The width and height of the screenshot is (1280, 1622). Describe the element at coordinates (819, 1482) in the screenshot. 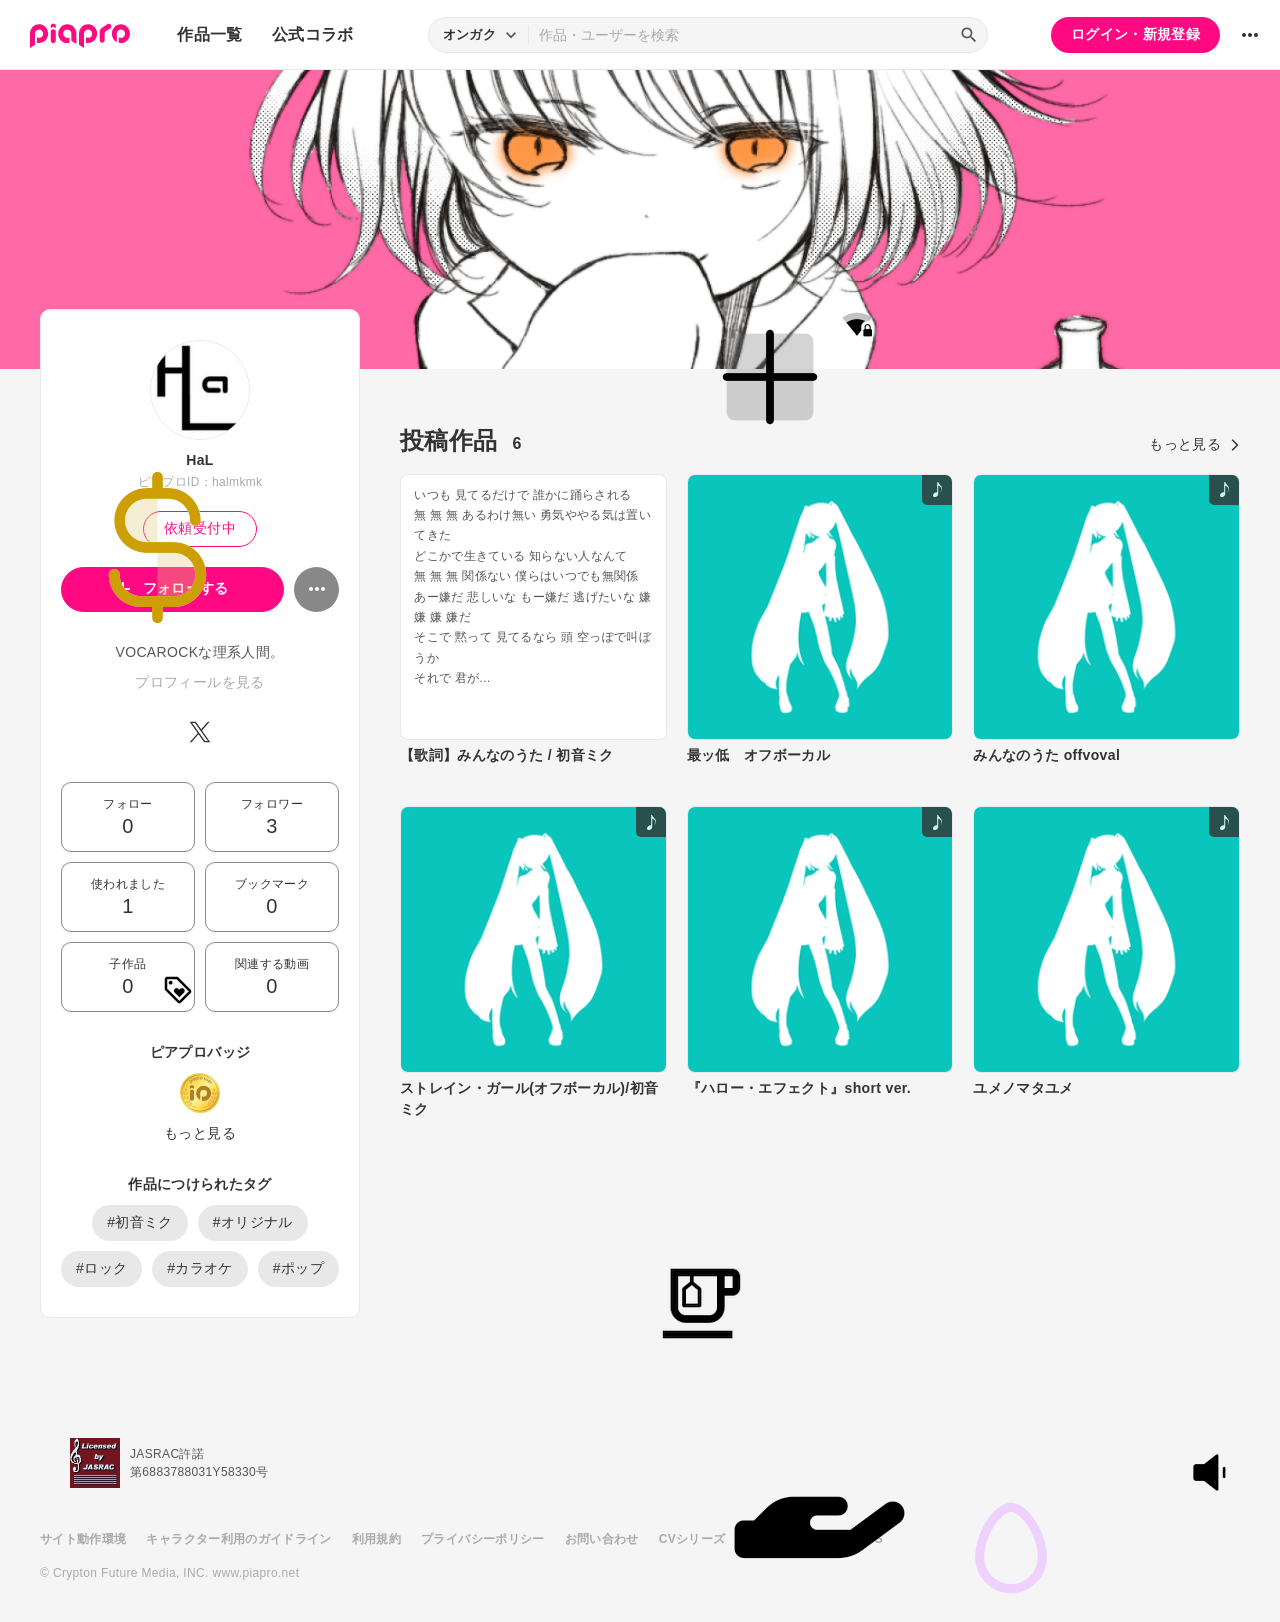

I see `receive or accept an item` at that location.